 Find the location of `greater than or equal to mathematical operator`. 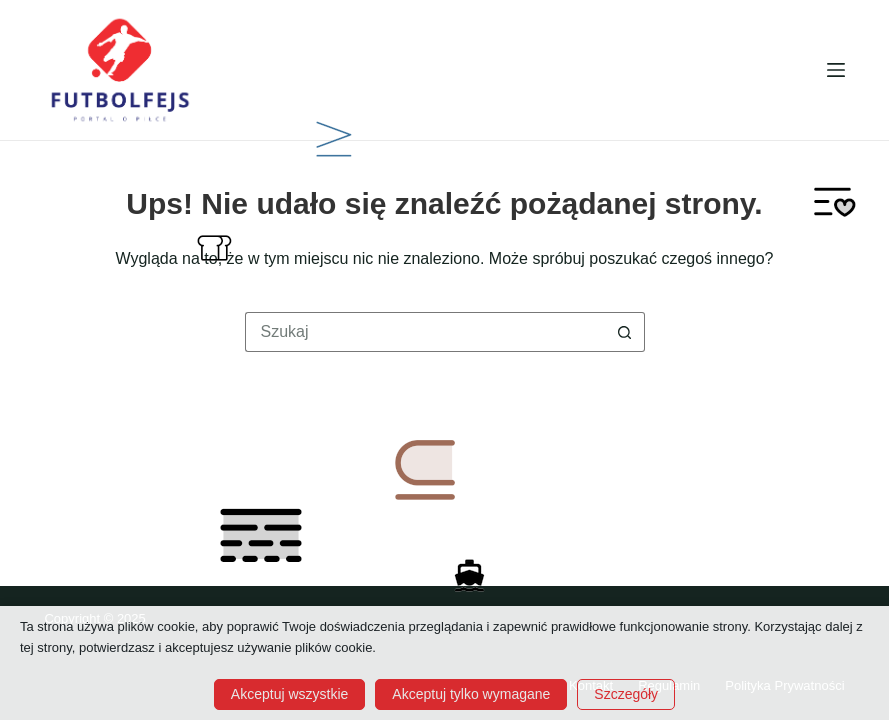

greater than or equal to mathematical operator is located at coordinates (333, 140).